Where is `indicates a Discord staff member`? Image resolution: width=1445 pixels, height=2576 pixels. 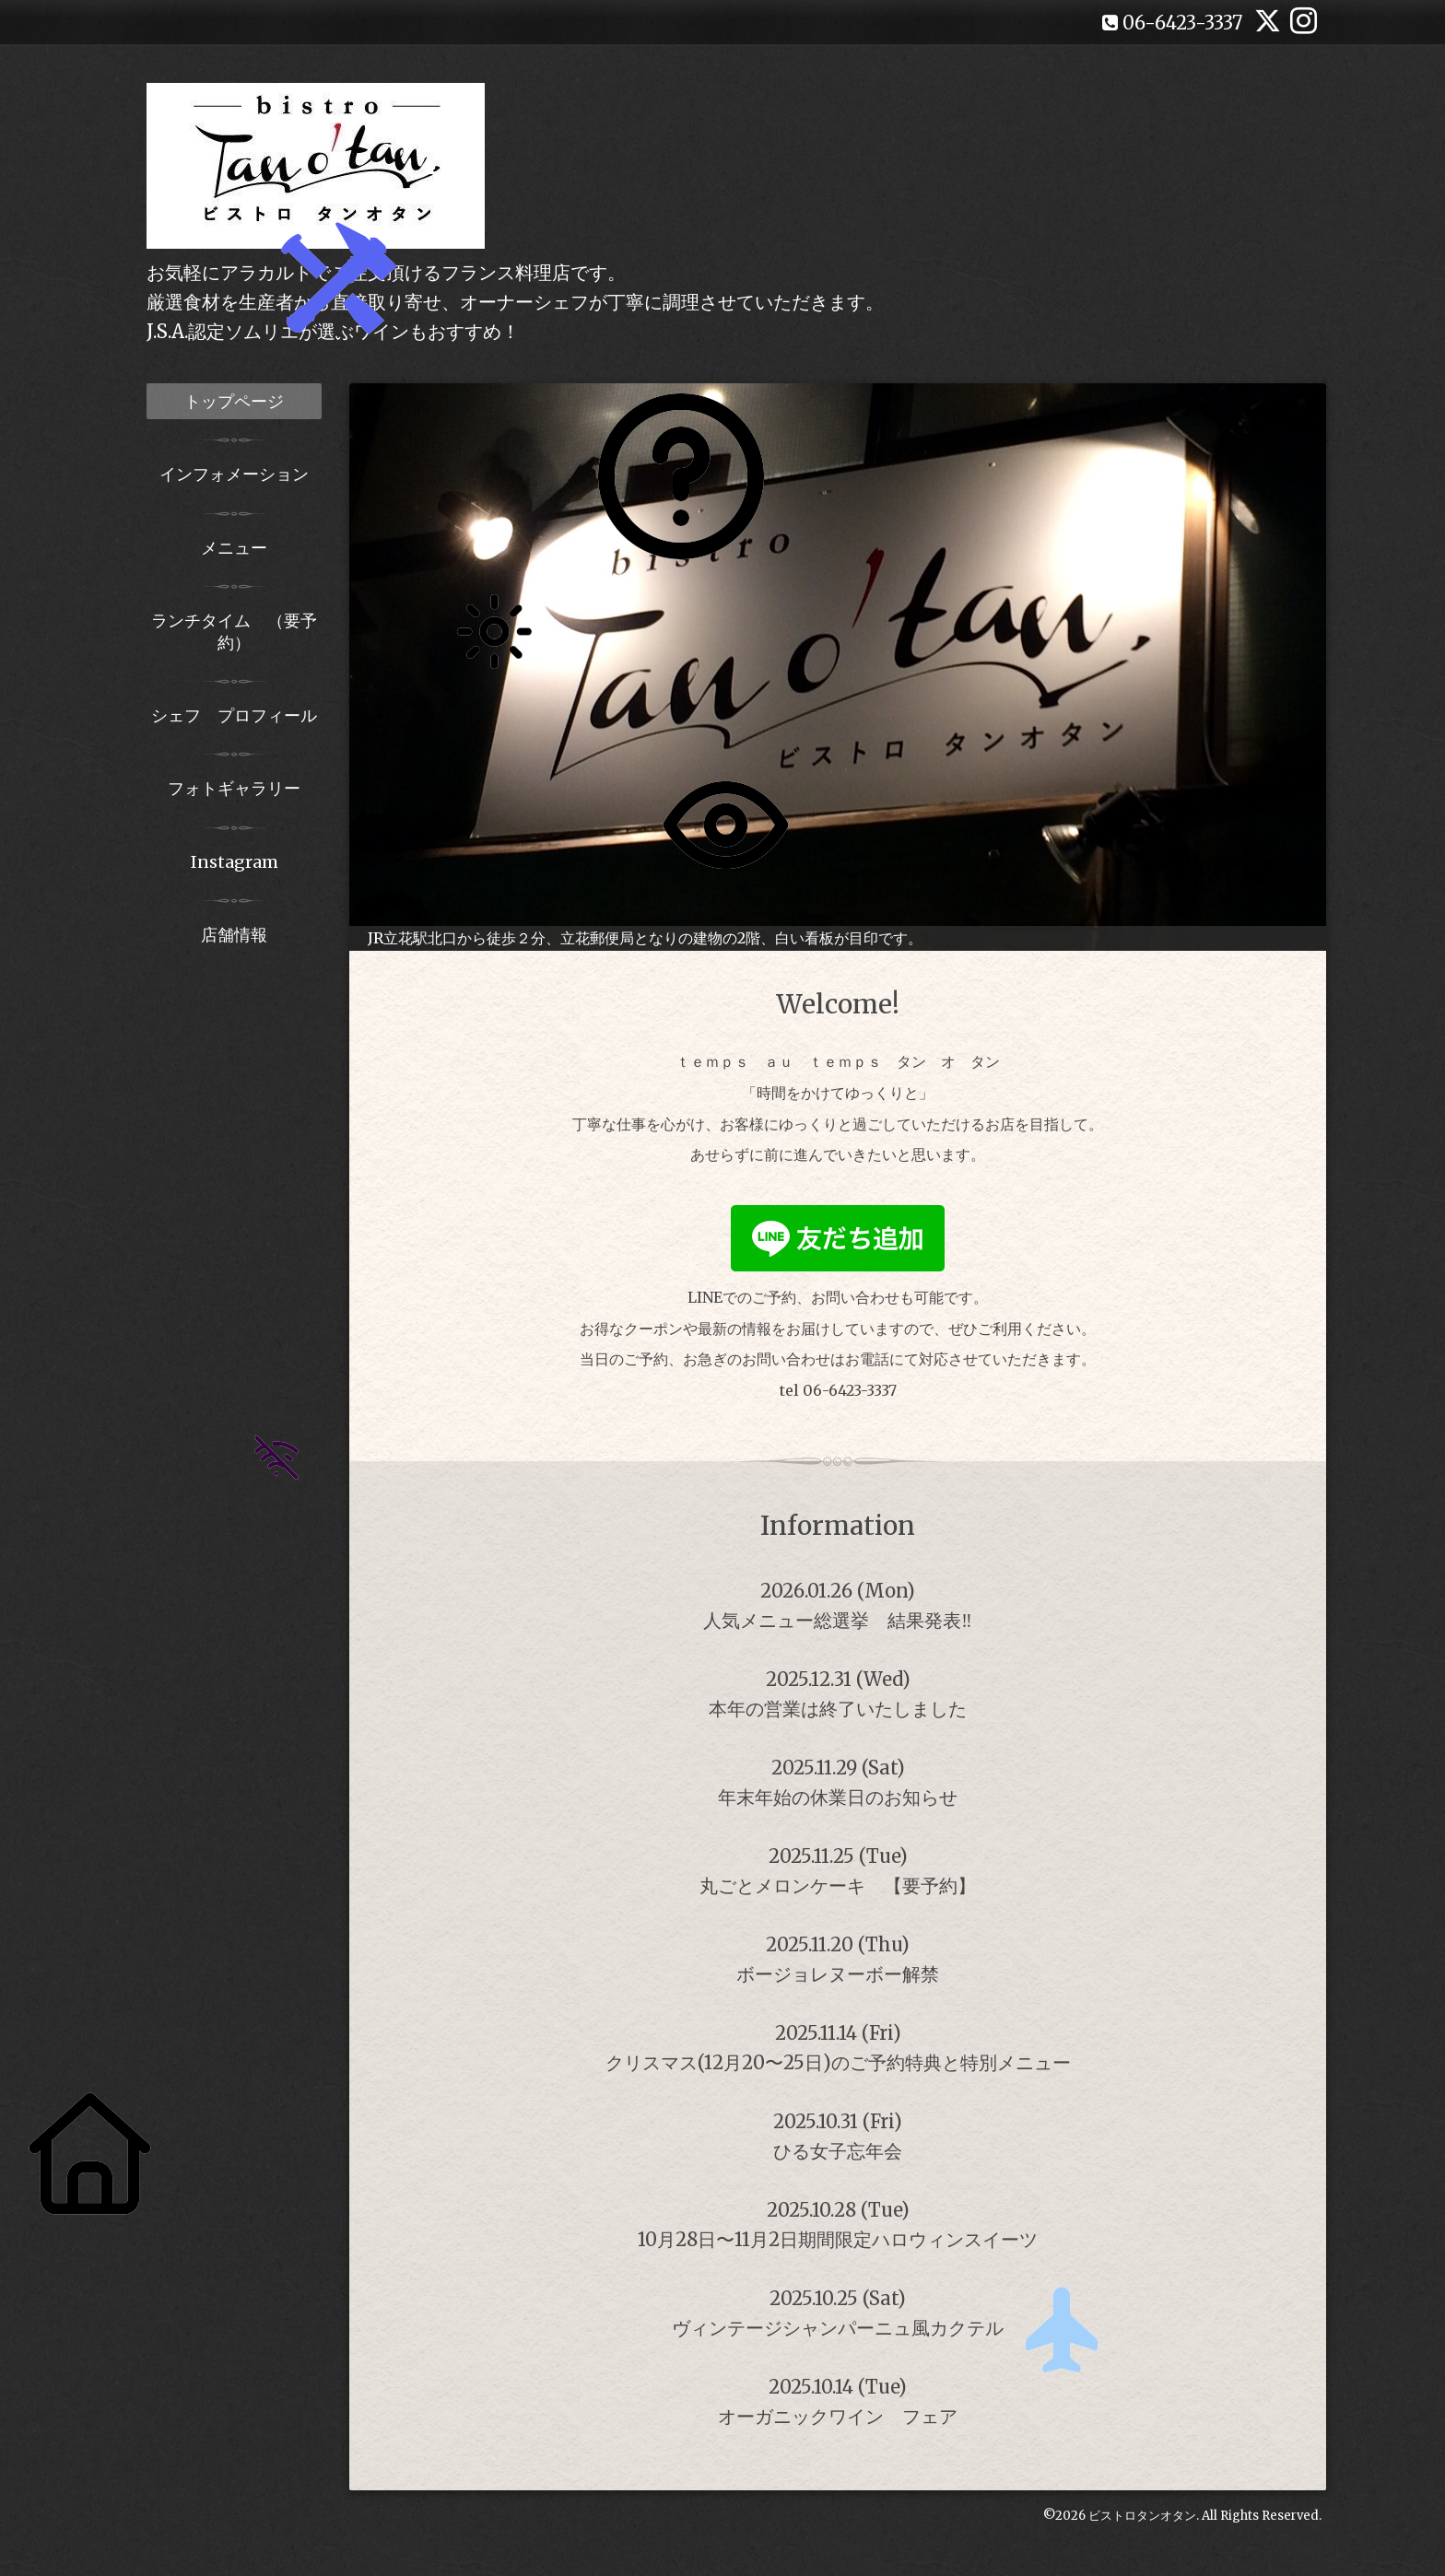
indicates a Discord staff member is located at coordinates (339, 278).